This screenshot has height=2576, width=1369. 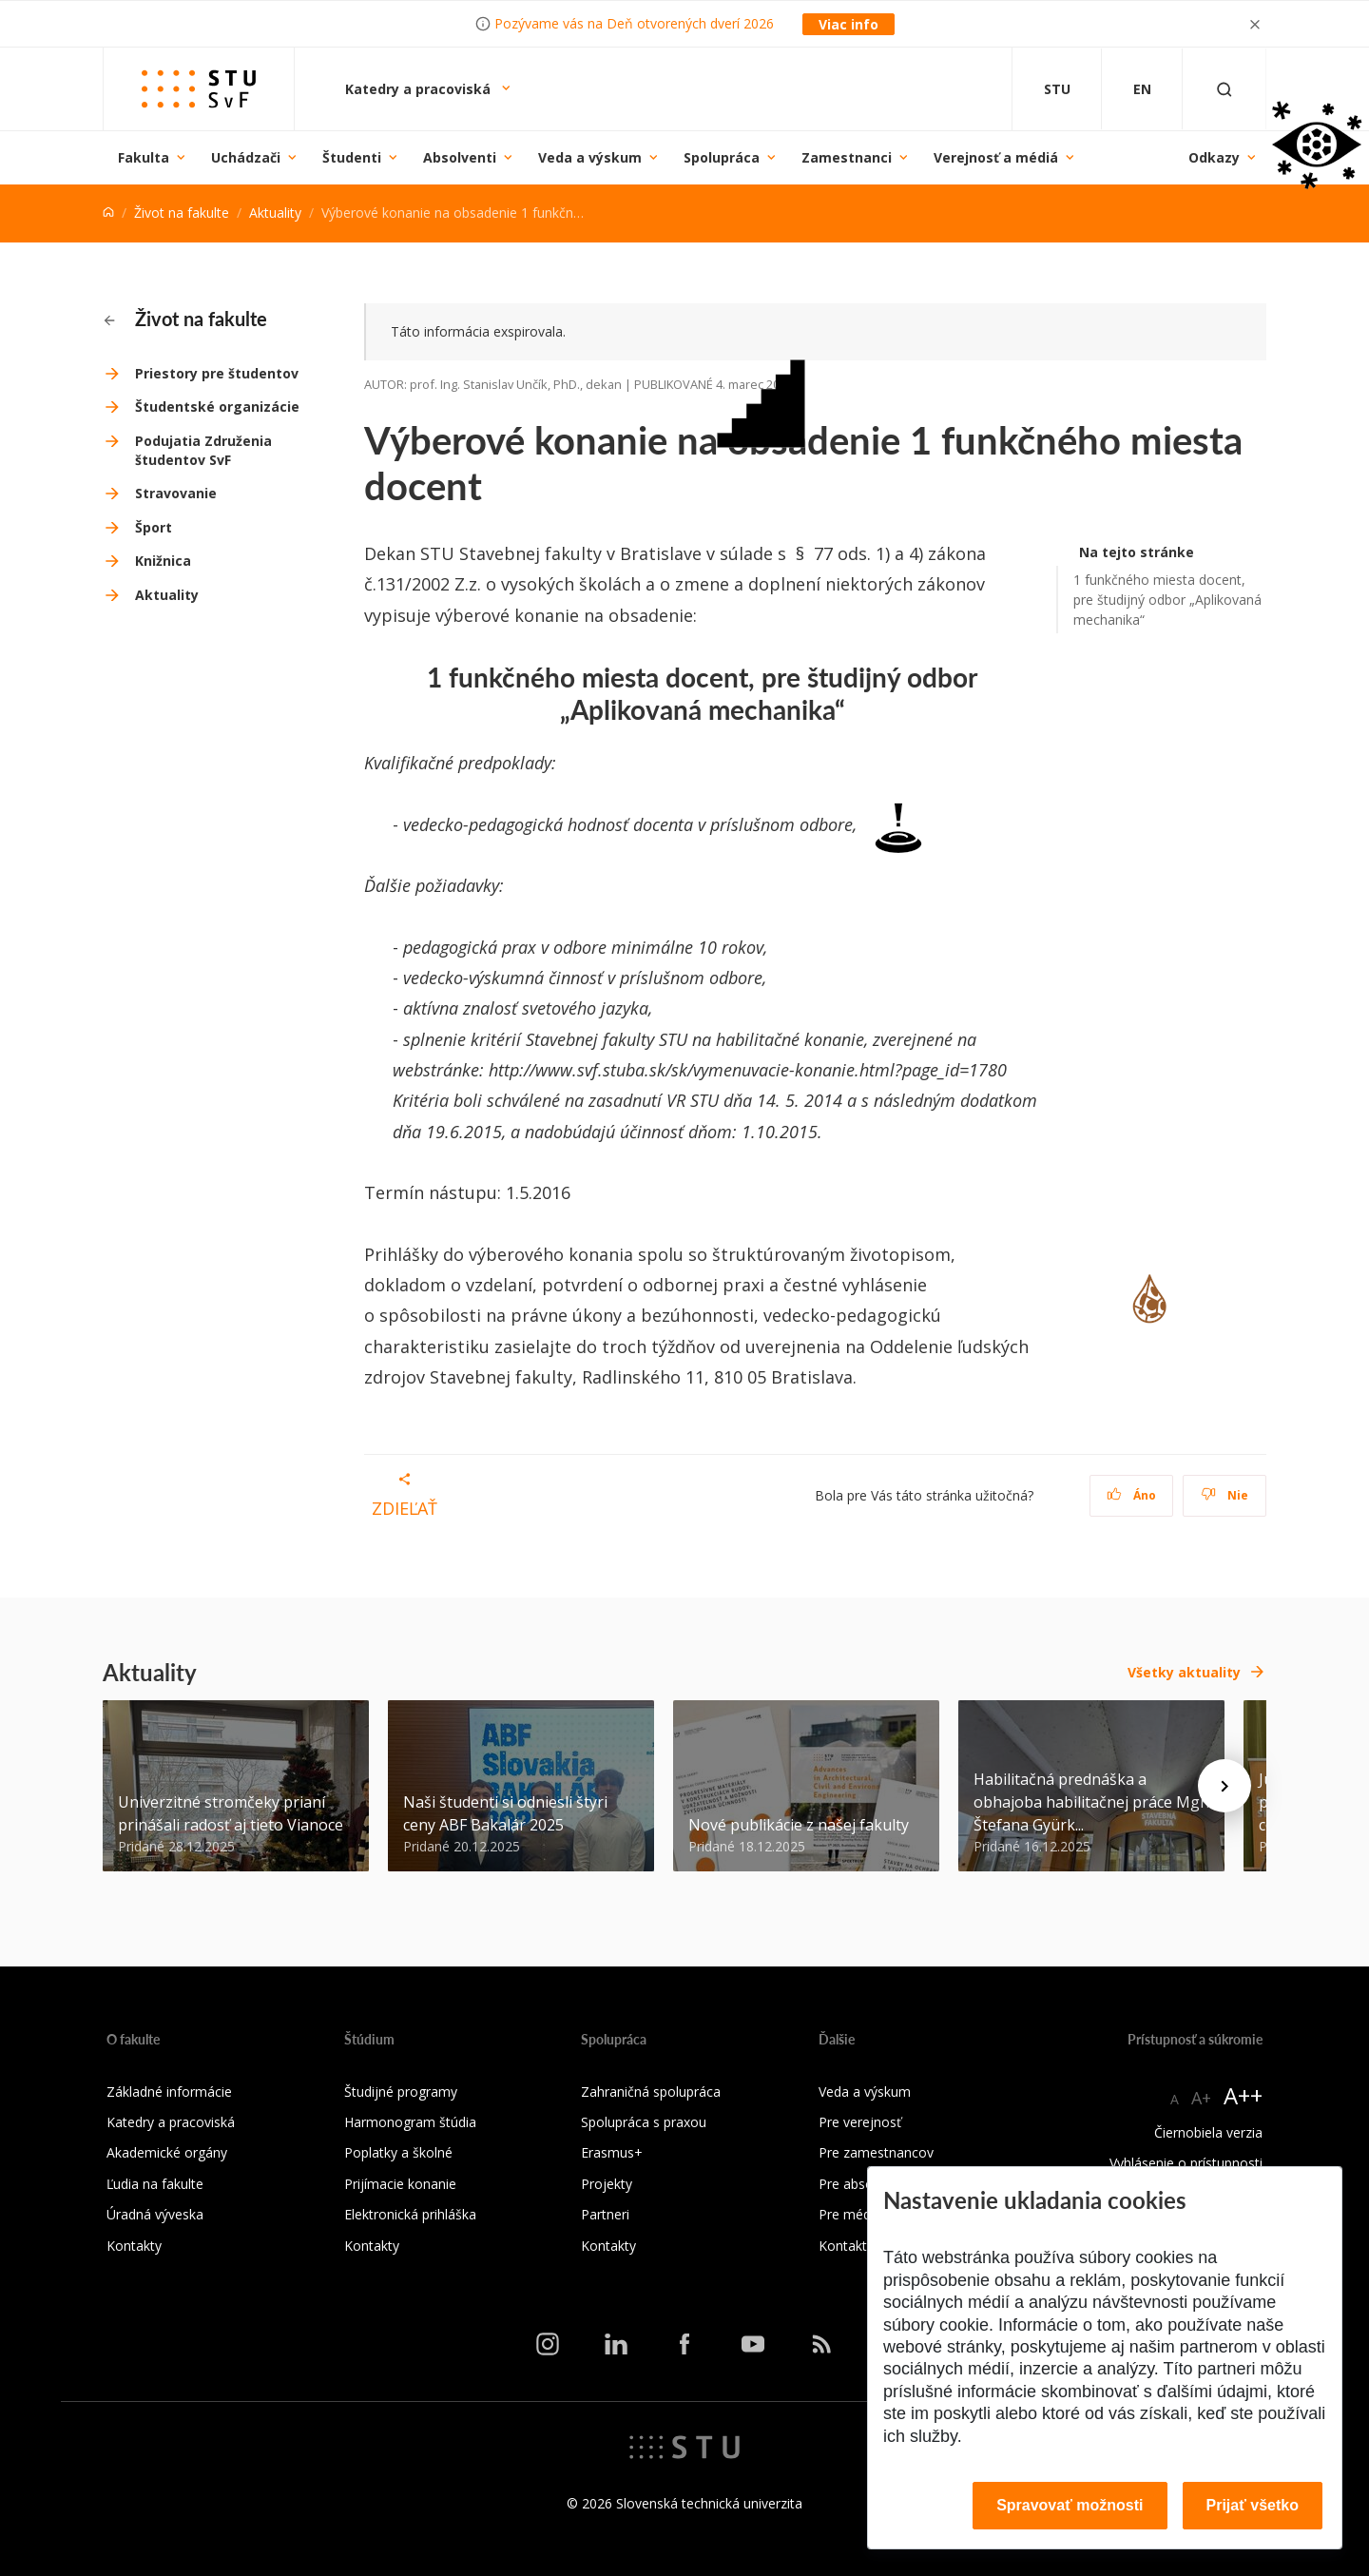 What do you see at coordinates (1149, 1297) in the screenshot?
I see `activate crystallization ability or spell` at bounding box center [1149, 1297].